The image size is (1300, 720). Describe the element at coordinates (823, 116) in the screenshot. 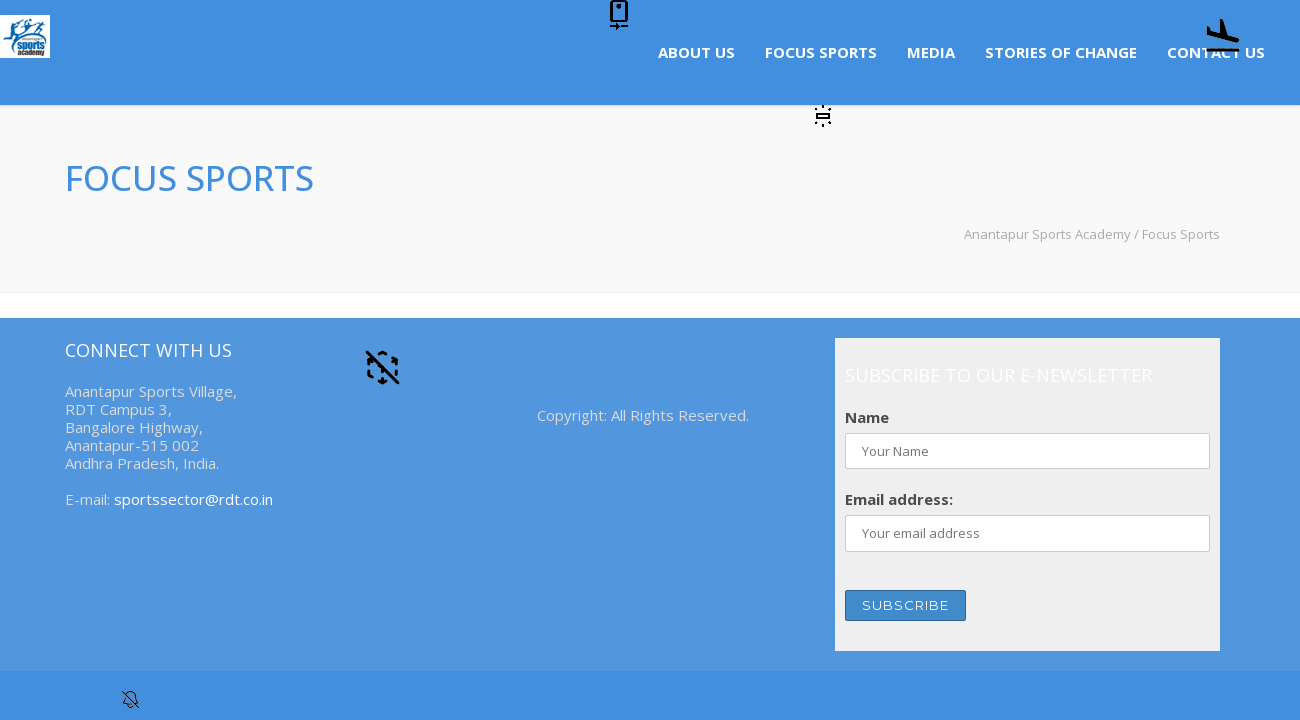

I see `adjust screen brightness settings` at that location.